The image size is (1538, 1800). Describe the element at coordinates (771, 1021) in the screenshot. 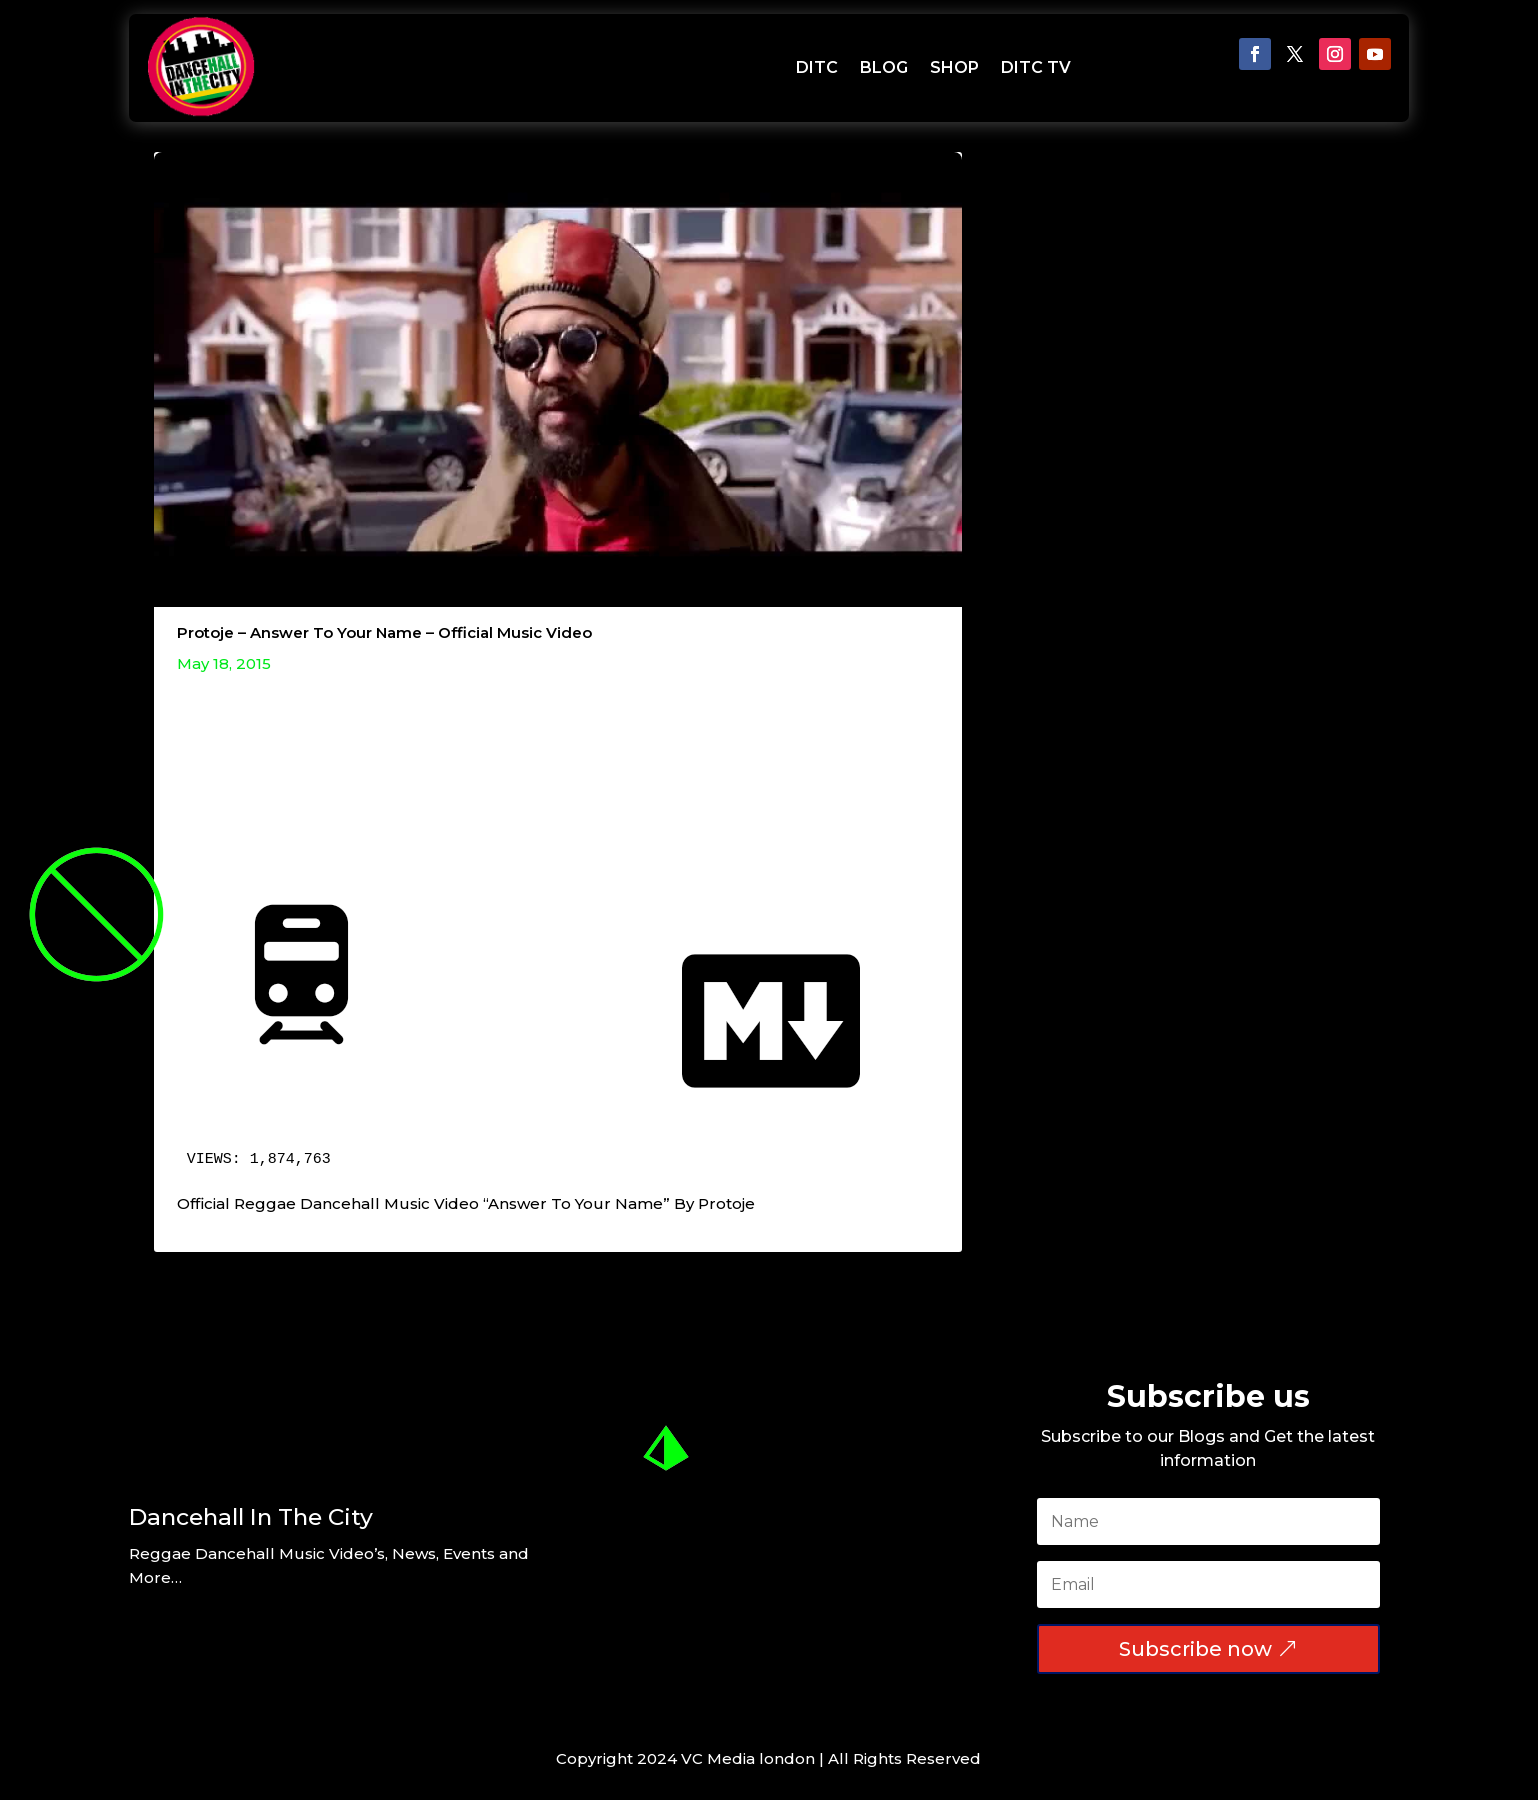

I see `indicates markdown formatting is supported` at that location.